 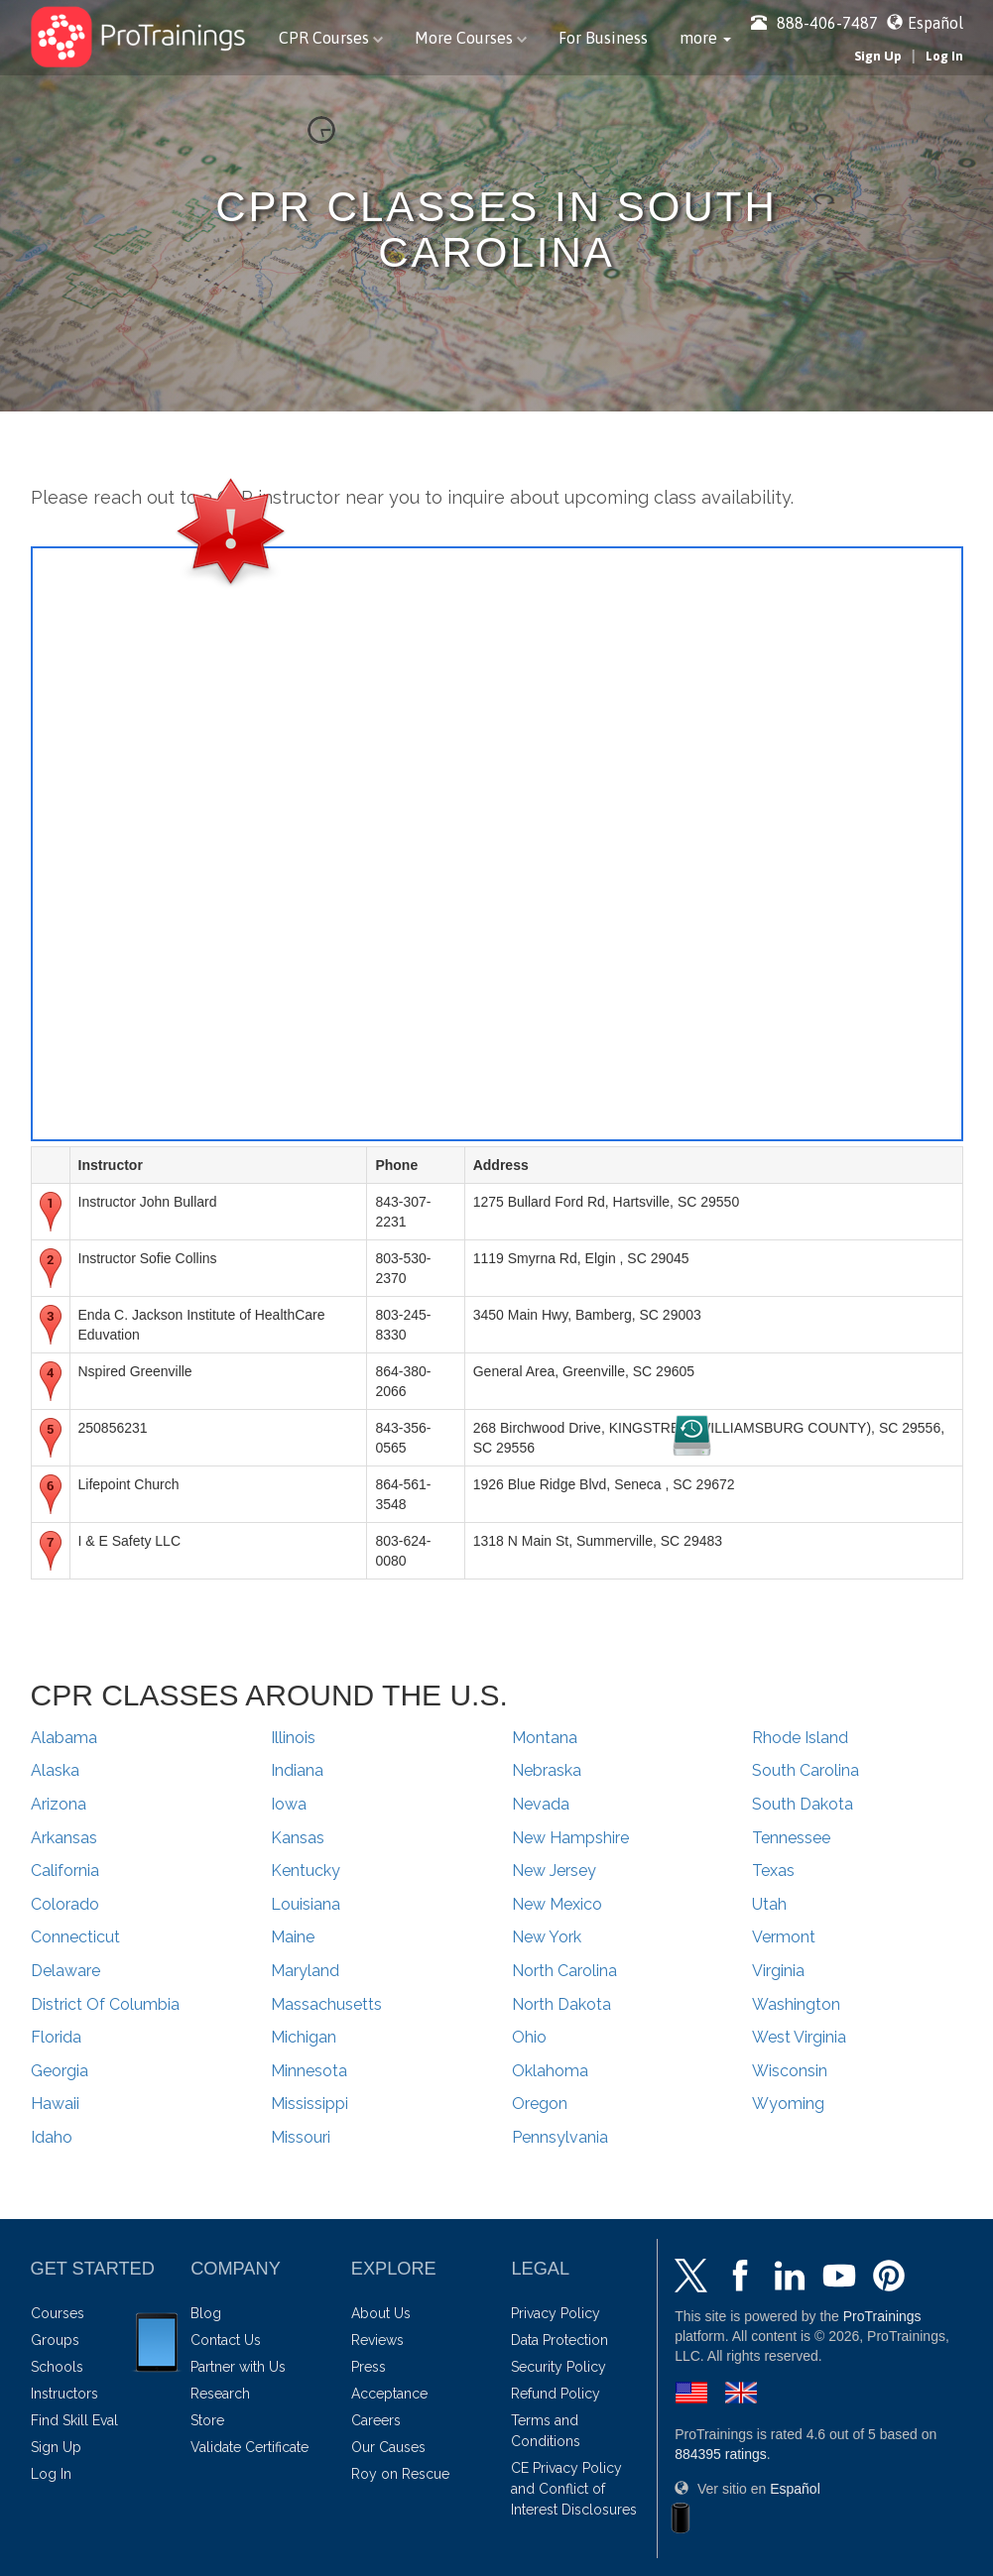 What do you see at coordinates (231, 531) in the screenshot?
I see `indicates a critical software update is available` at bounding box center [231, 531].